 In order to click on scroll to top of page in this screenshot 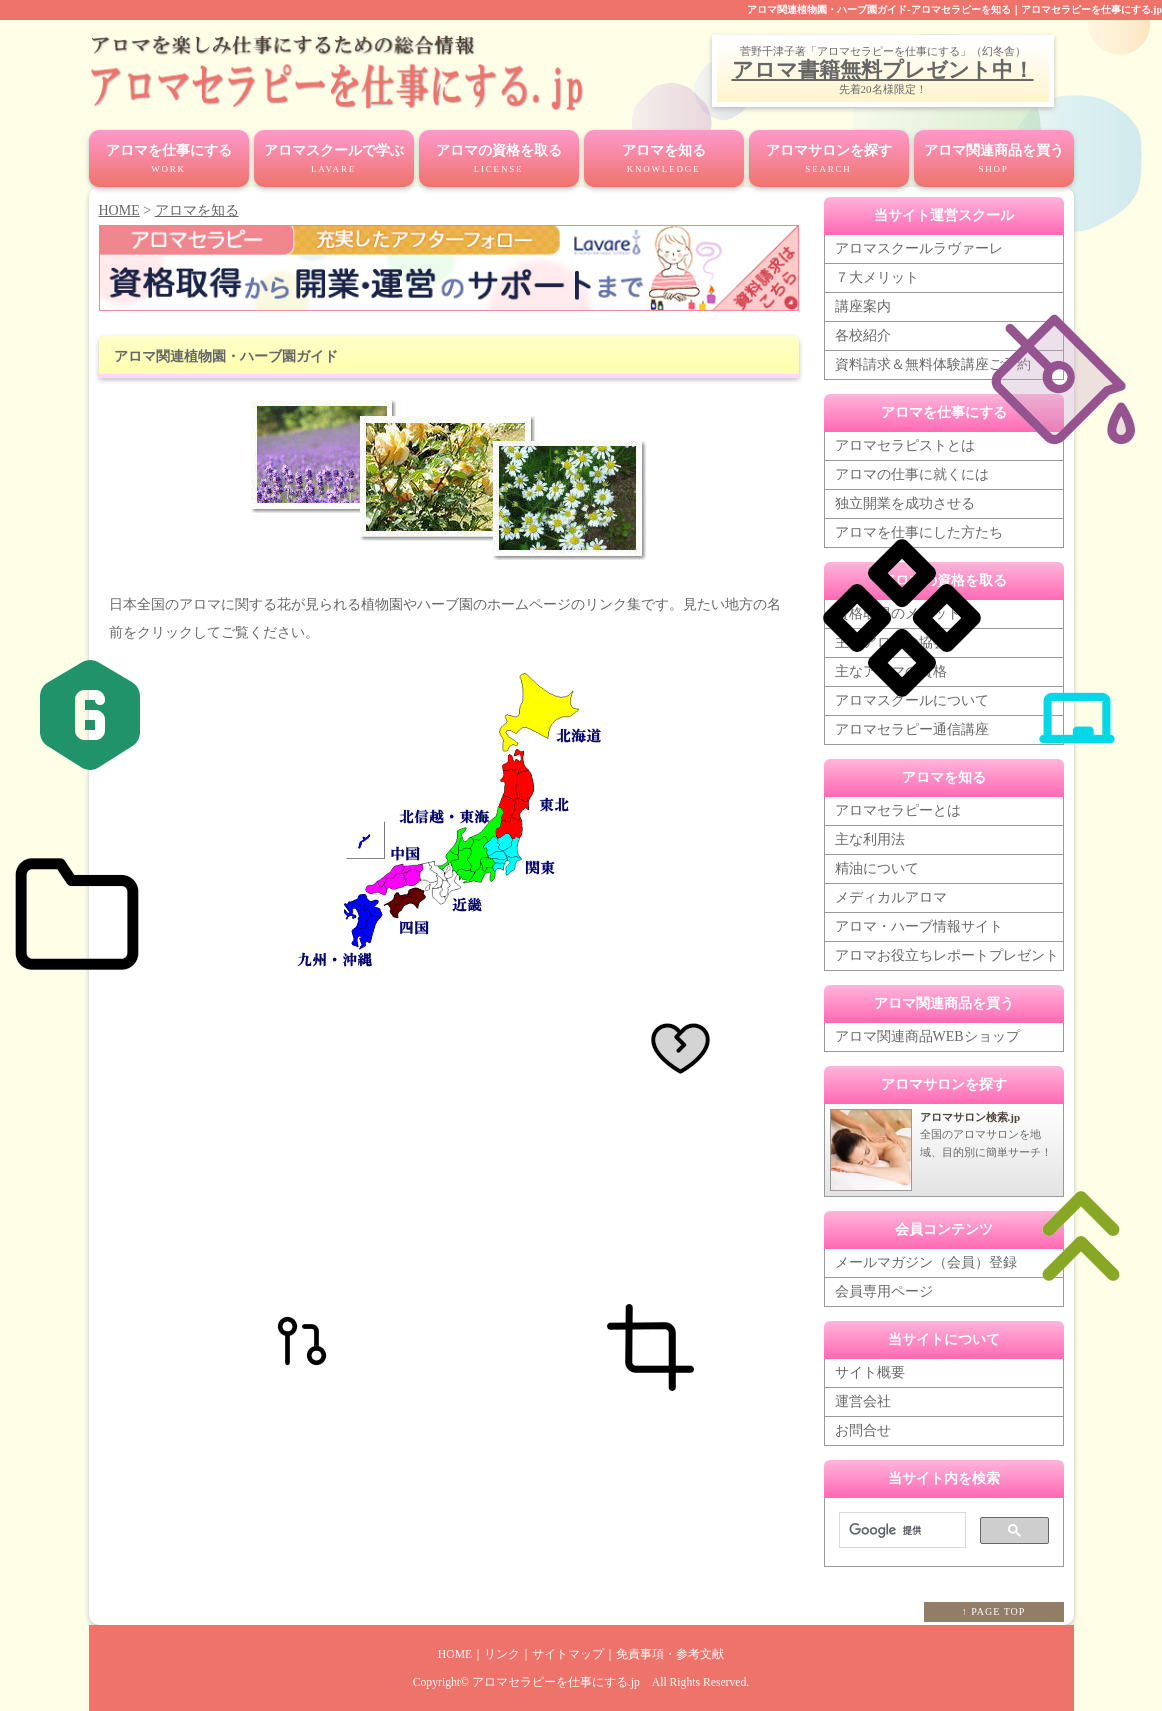, I will do `click(1081, 1236)`.